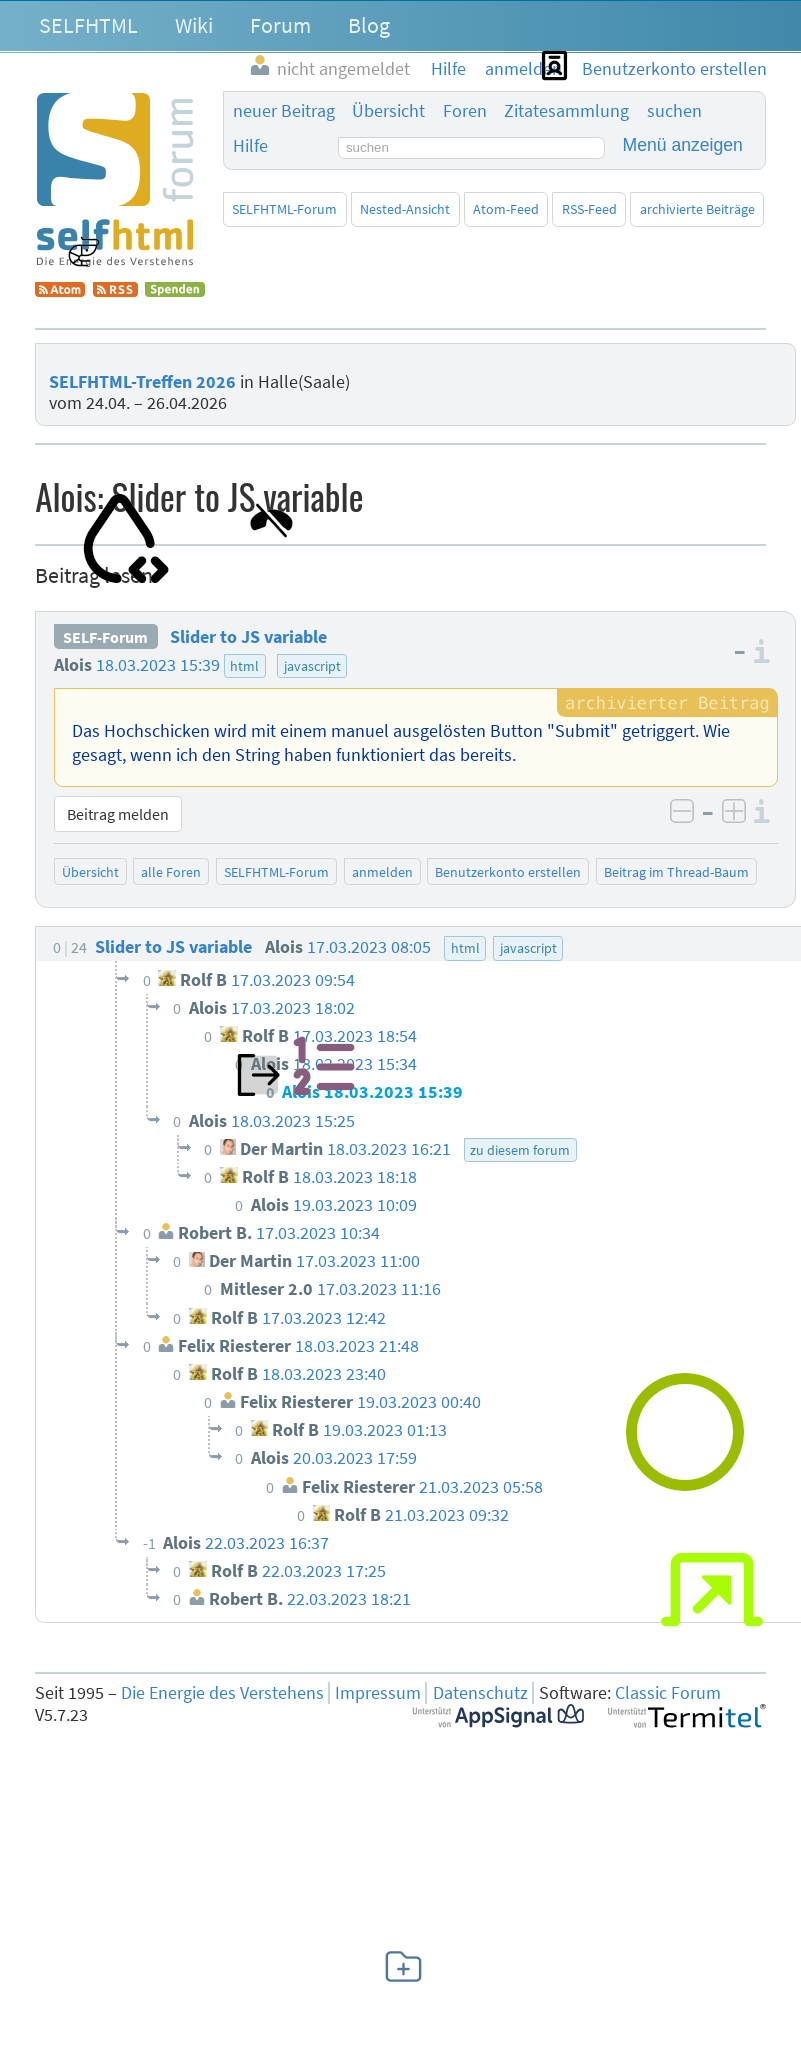  I want to click on create a new folder, so click(403, 1966).